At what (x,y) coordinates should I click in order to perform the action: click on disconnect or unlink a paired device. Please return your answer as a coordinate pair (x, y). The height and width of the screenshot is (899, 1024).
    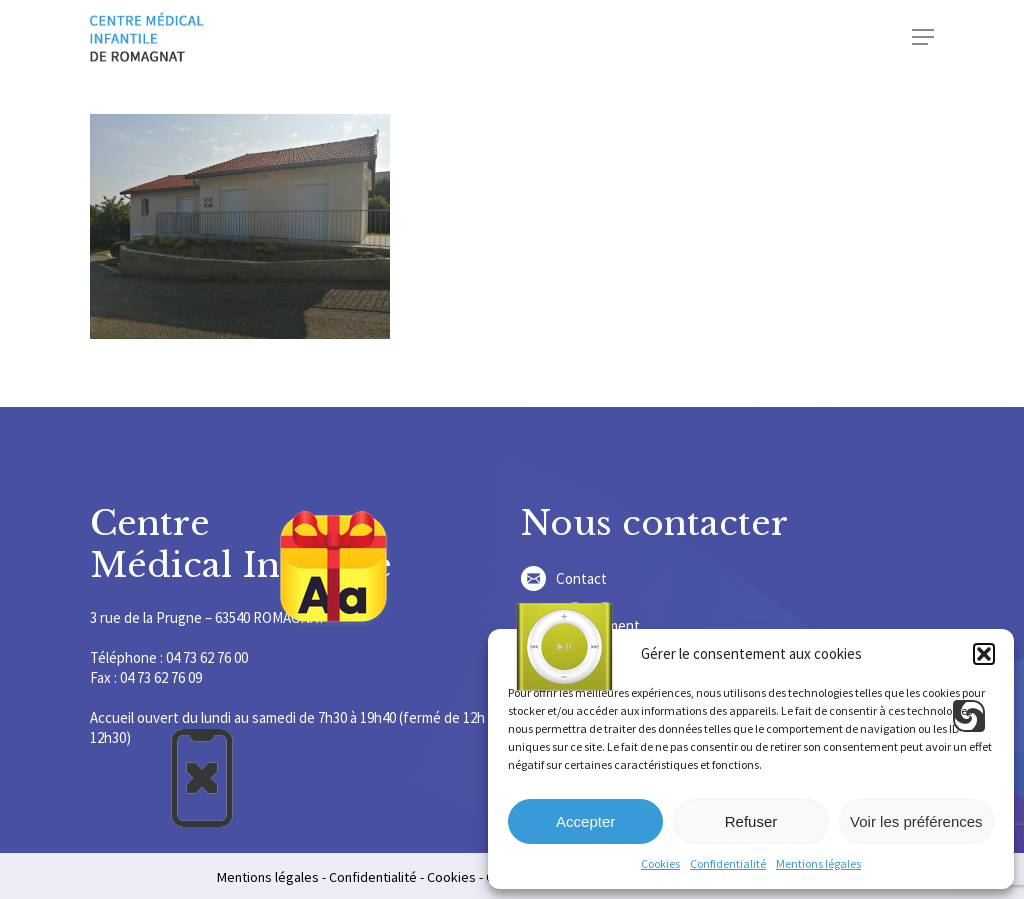
    Looking at the image, I should click on (202, 778).